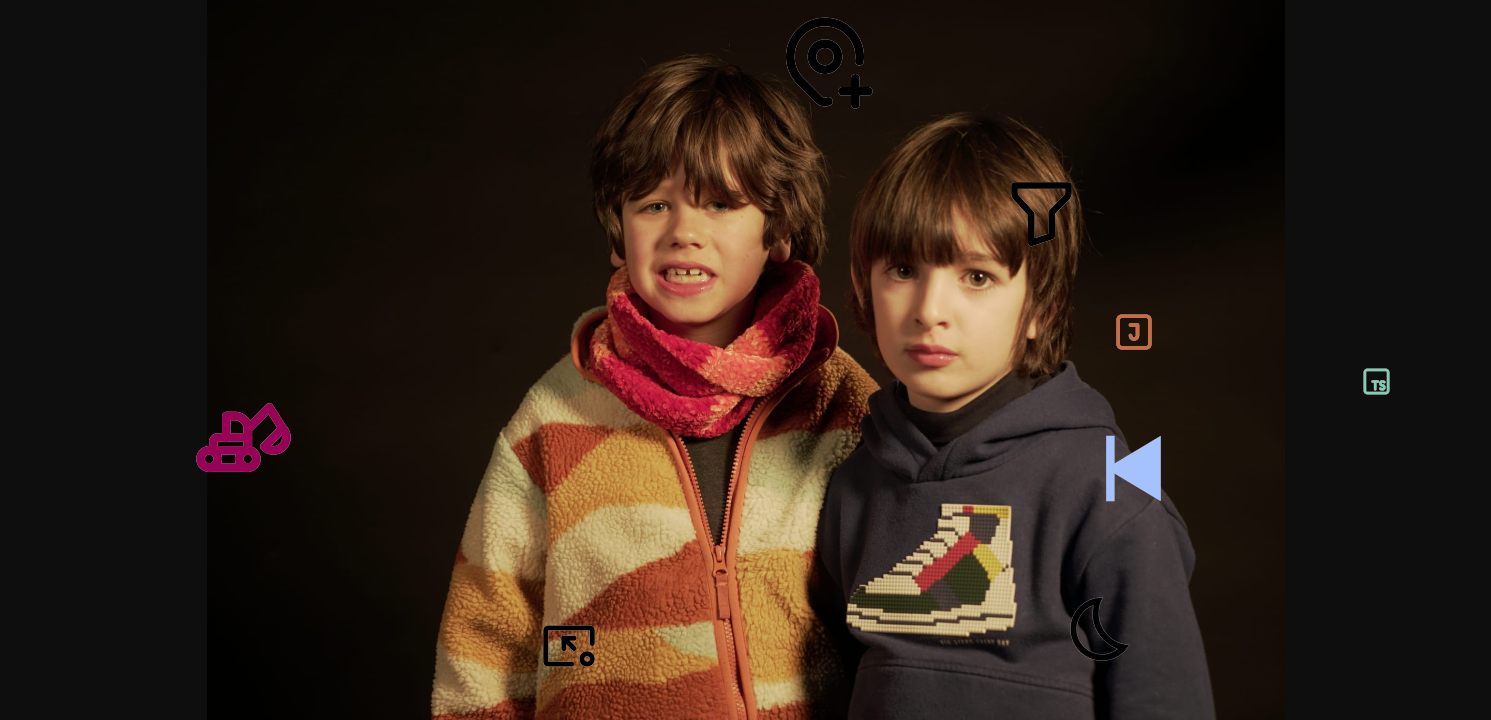 This screenshot has height=720, width=1491. Describe the element at coordinates (1133, 468) in the screenshot. I see `skip to previous track` at that location.